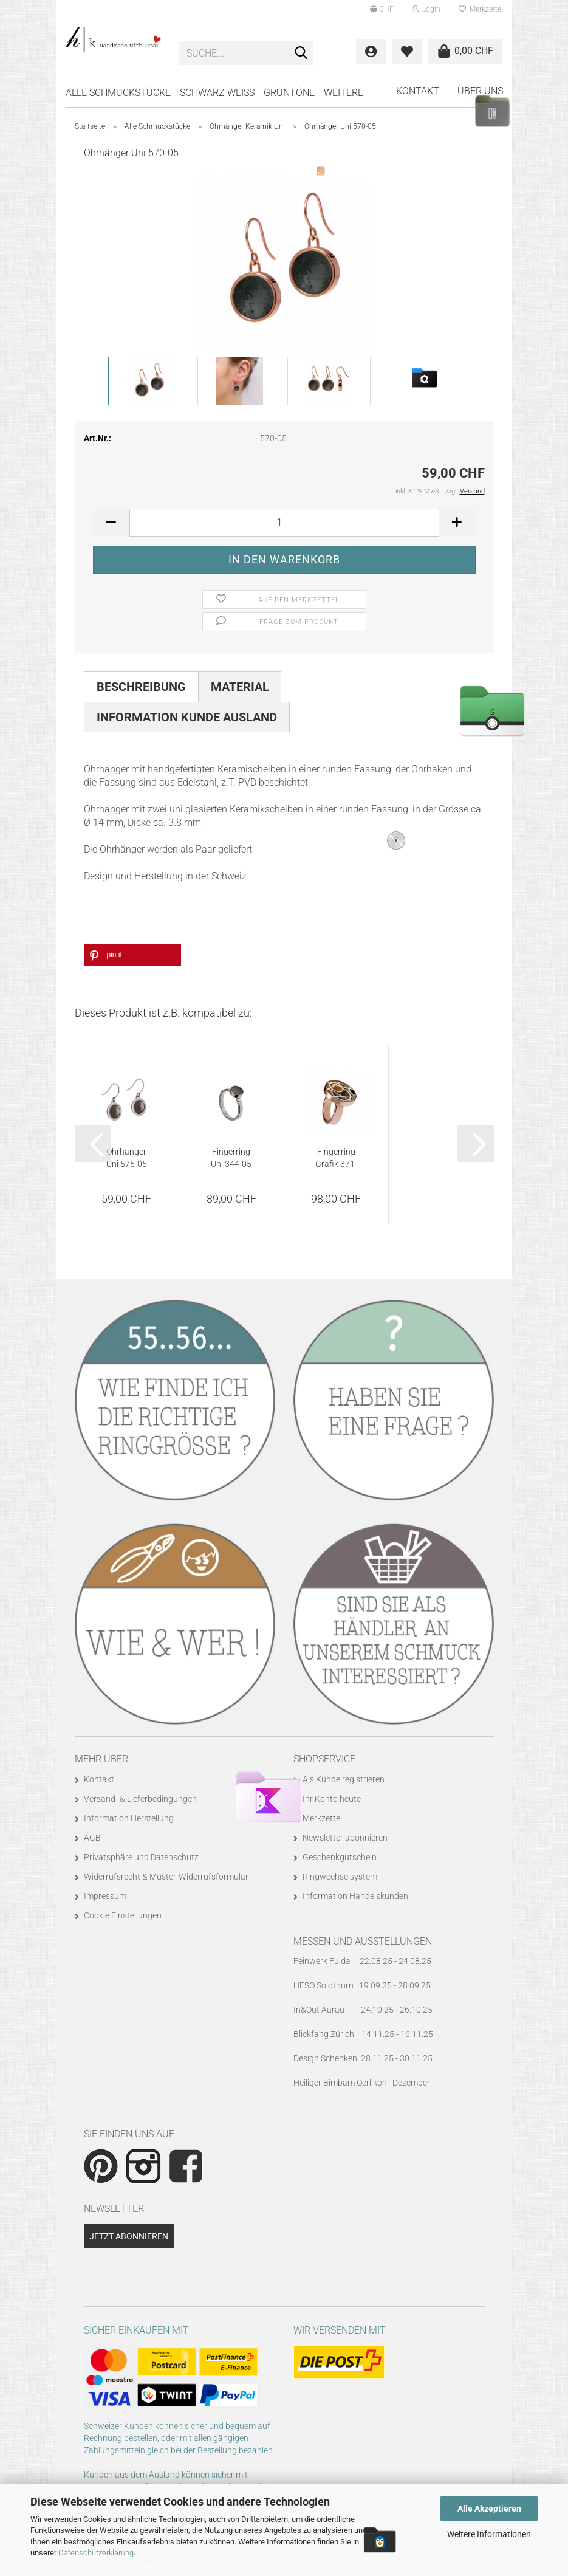 The height and width of the screenshot is (2576, 568). I want to click on folder containing Pokémon Safari Ball themed content, so click(492, 713).